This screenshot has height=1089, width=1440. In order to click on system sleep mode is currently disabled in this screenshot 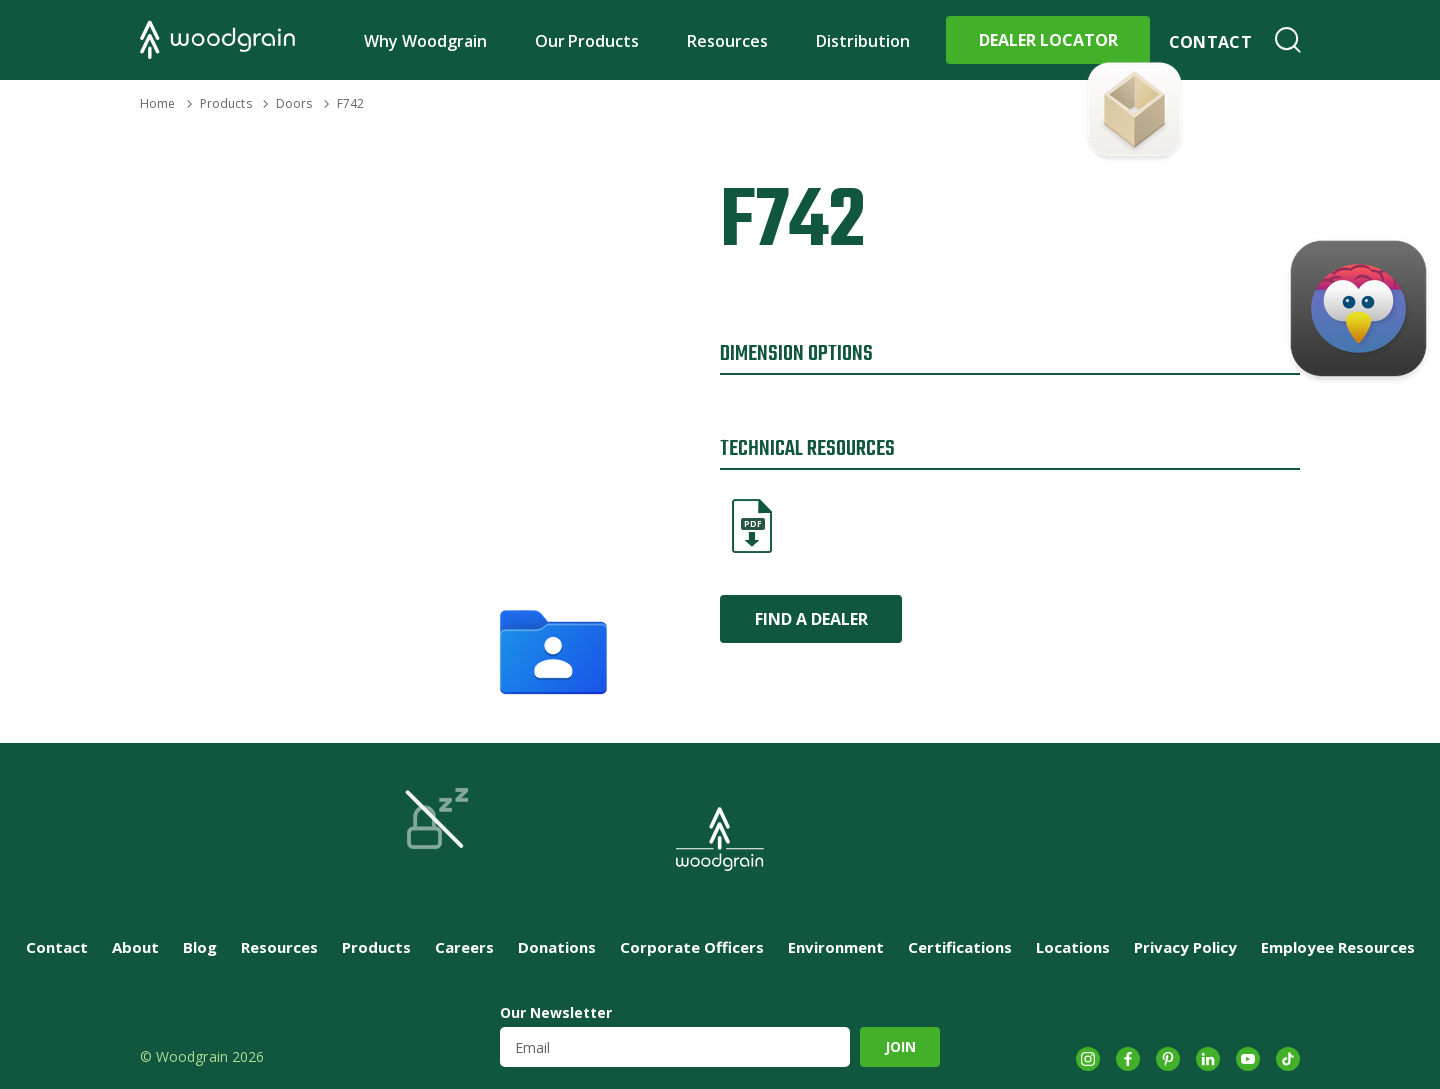, I will do `click(436, 818)`.